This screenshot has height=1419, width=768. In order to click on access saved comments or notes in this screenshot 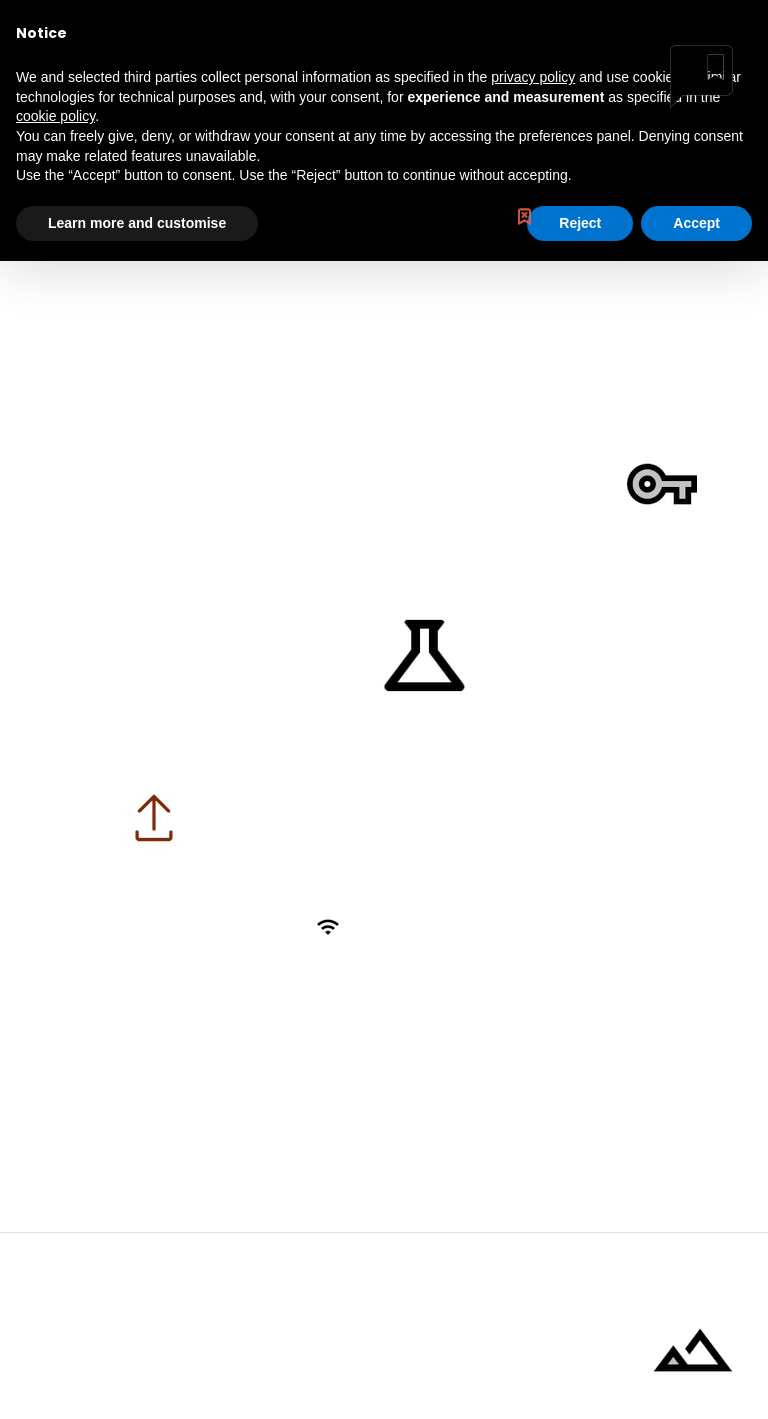, I will do `click(701, 76)`.